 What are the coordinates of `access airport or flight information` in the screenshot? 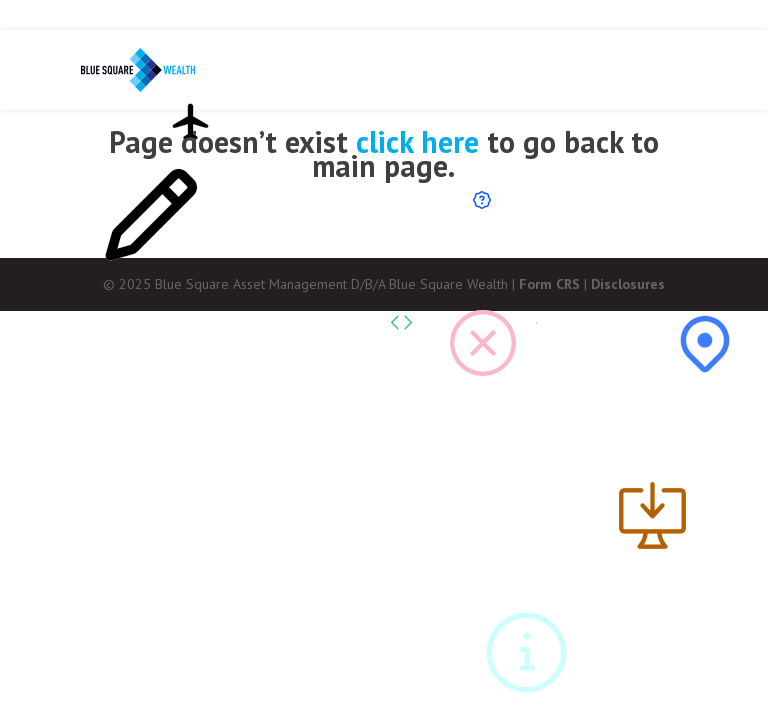 It's located at (190, 121).